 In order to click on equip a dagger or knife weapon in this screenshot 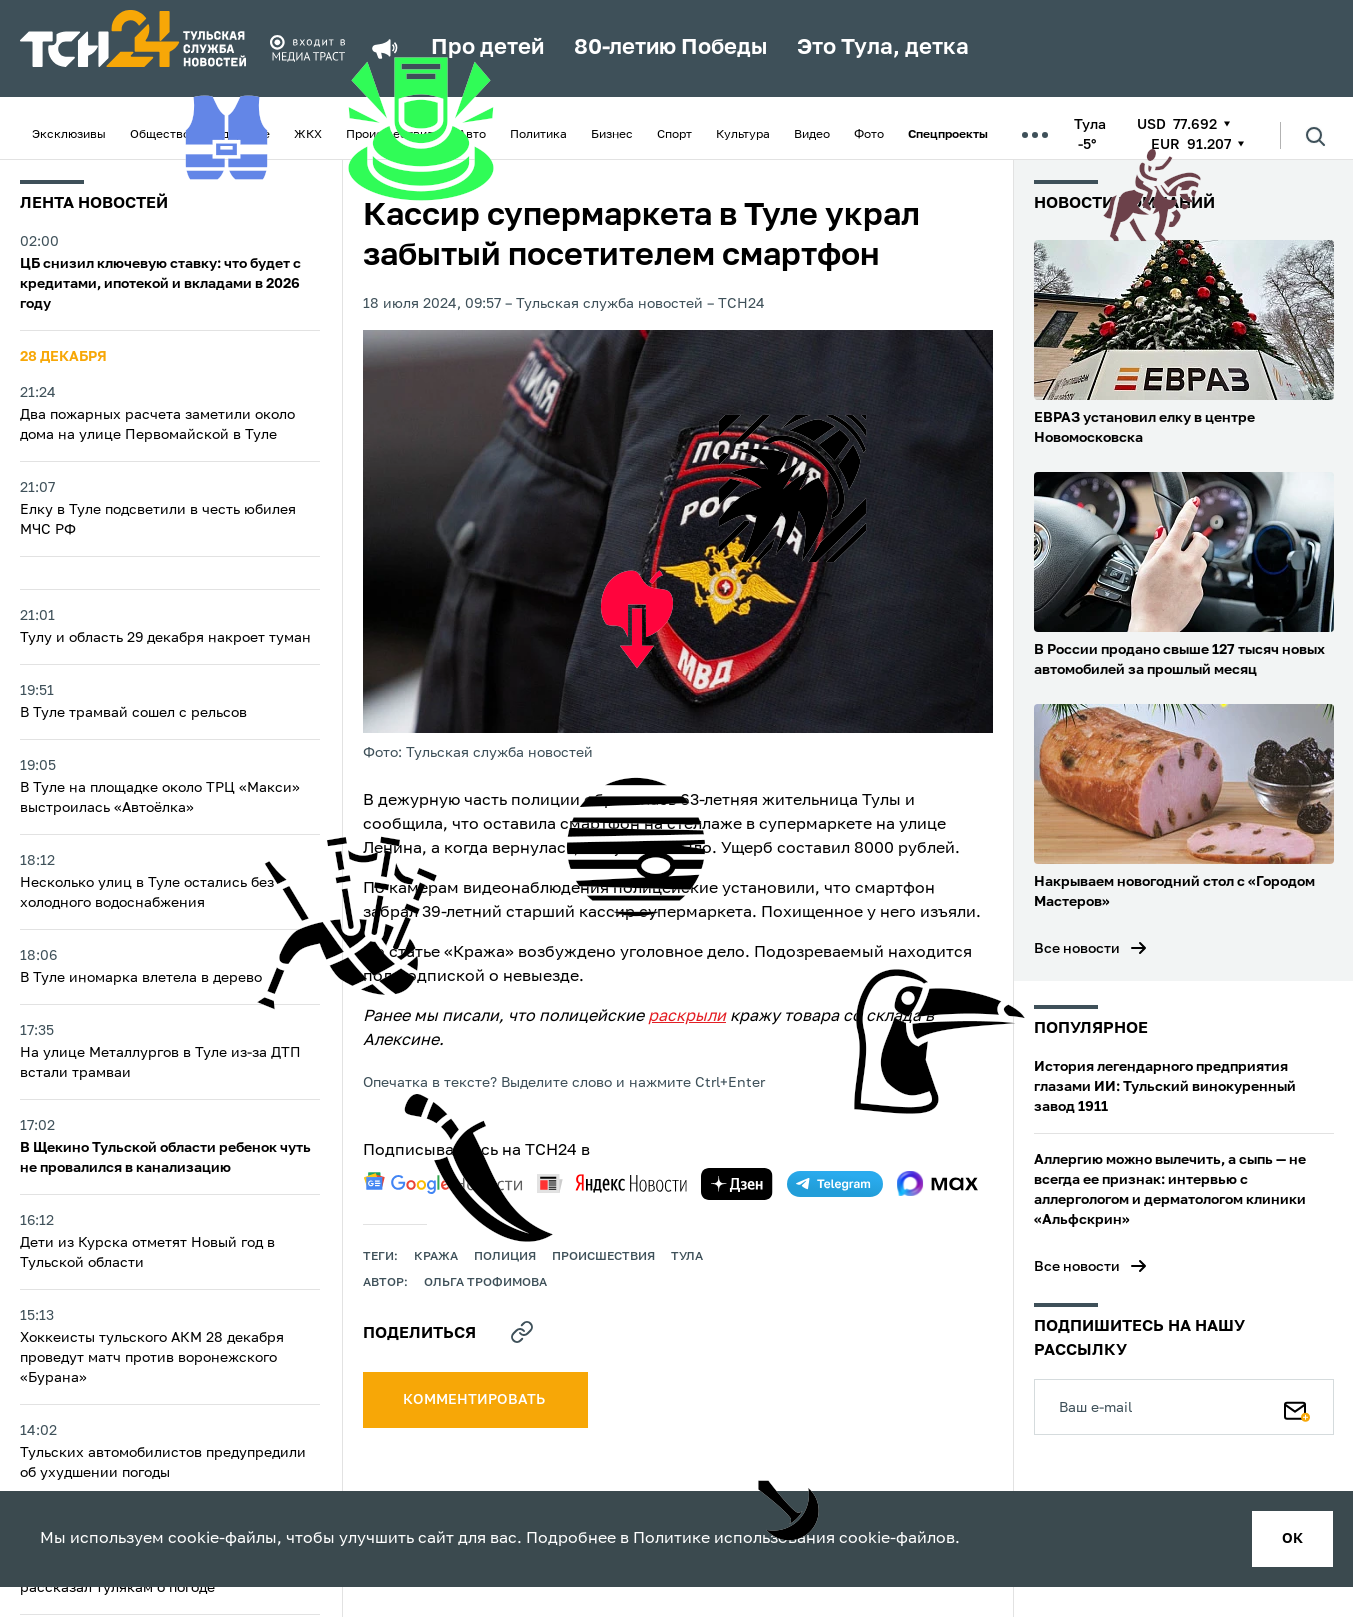, I will do `click(478, 1168)`.